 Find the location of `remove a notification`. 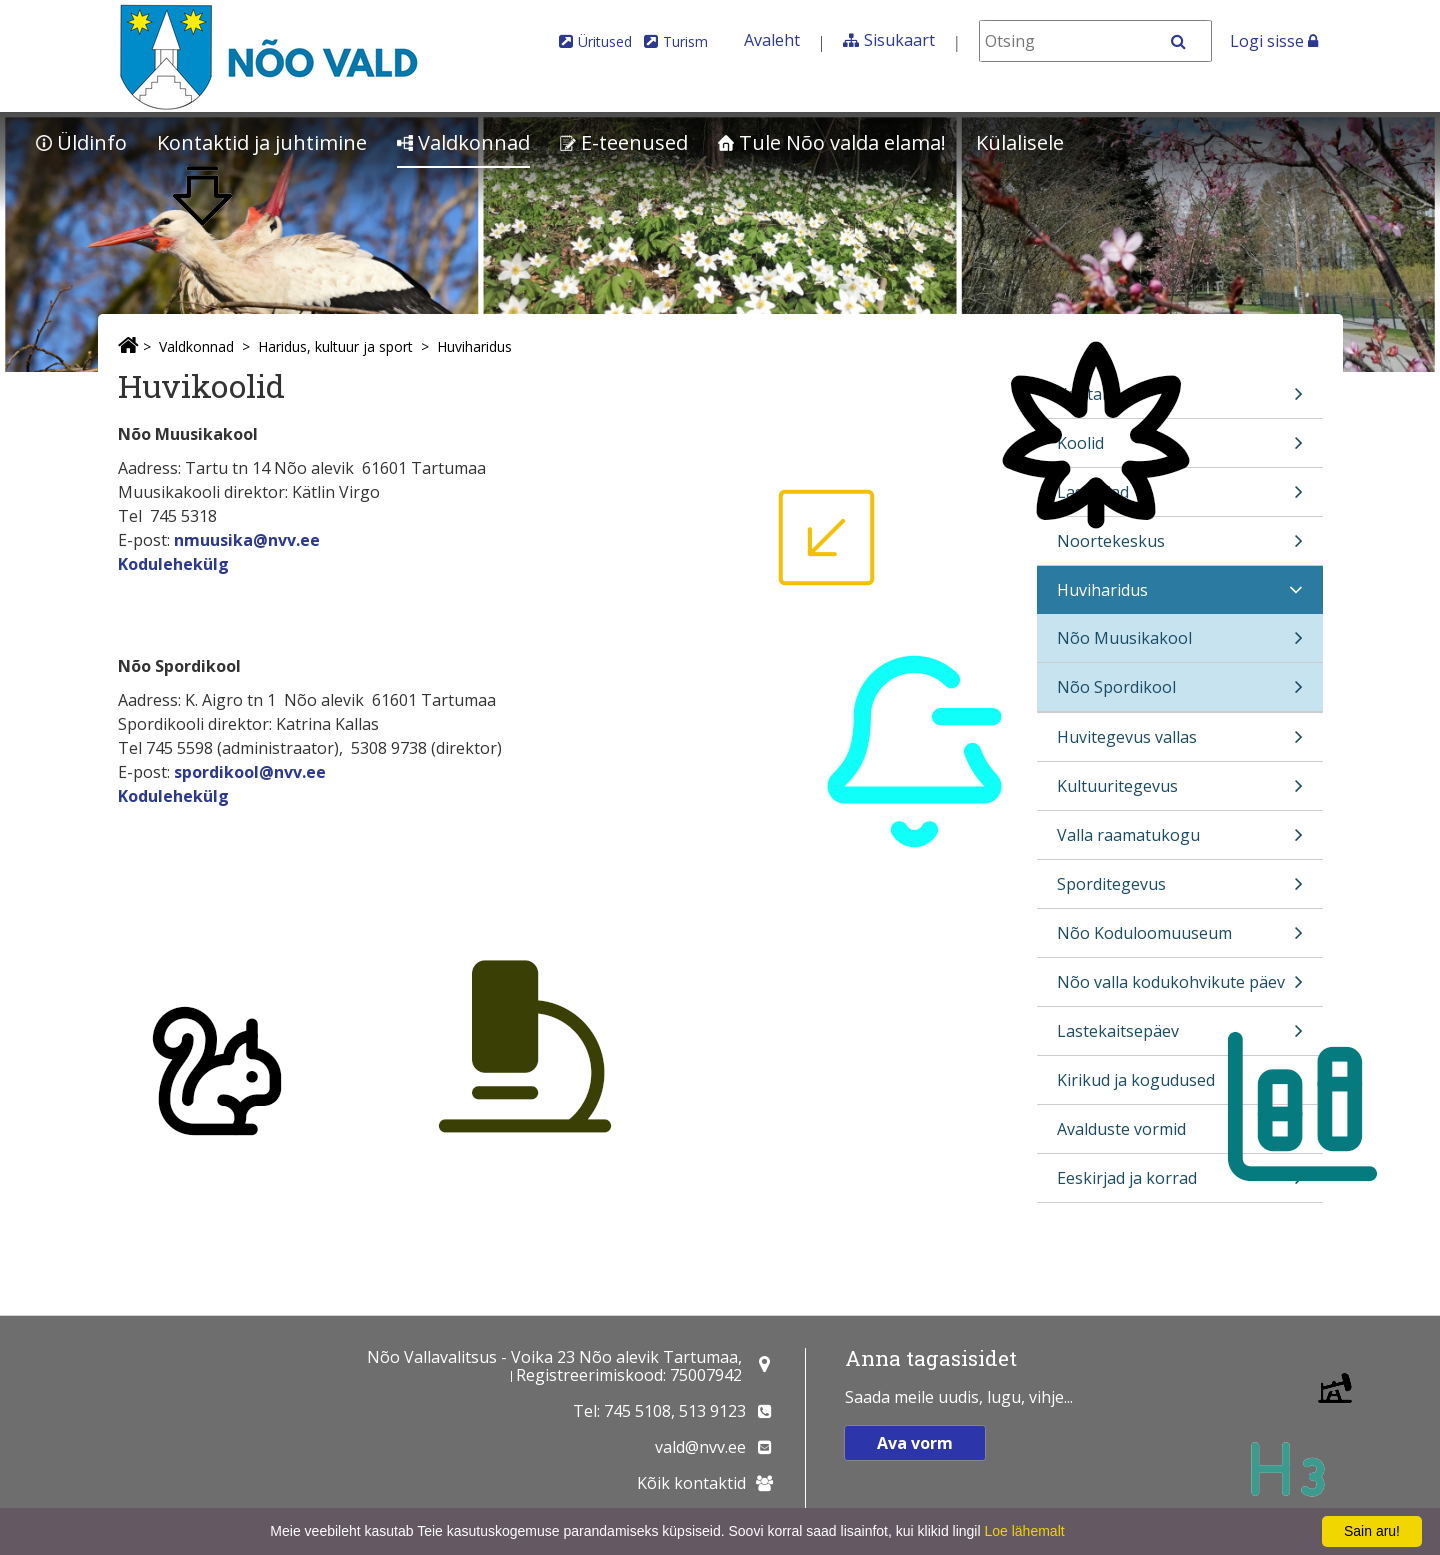

remove a notification is located at coordinates (914, 751).